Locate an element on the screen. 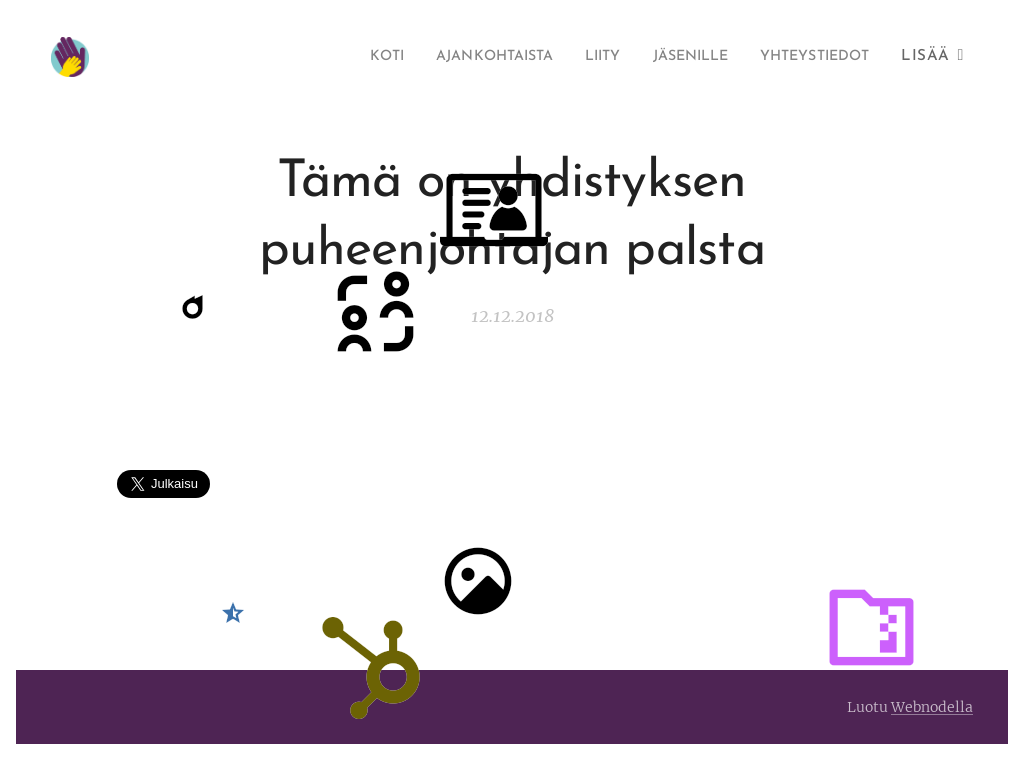 The height and width of the screenshot is (760, 1024). open HubSpot CRM platform is located at coordinates (371, 668).